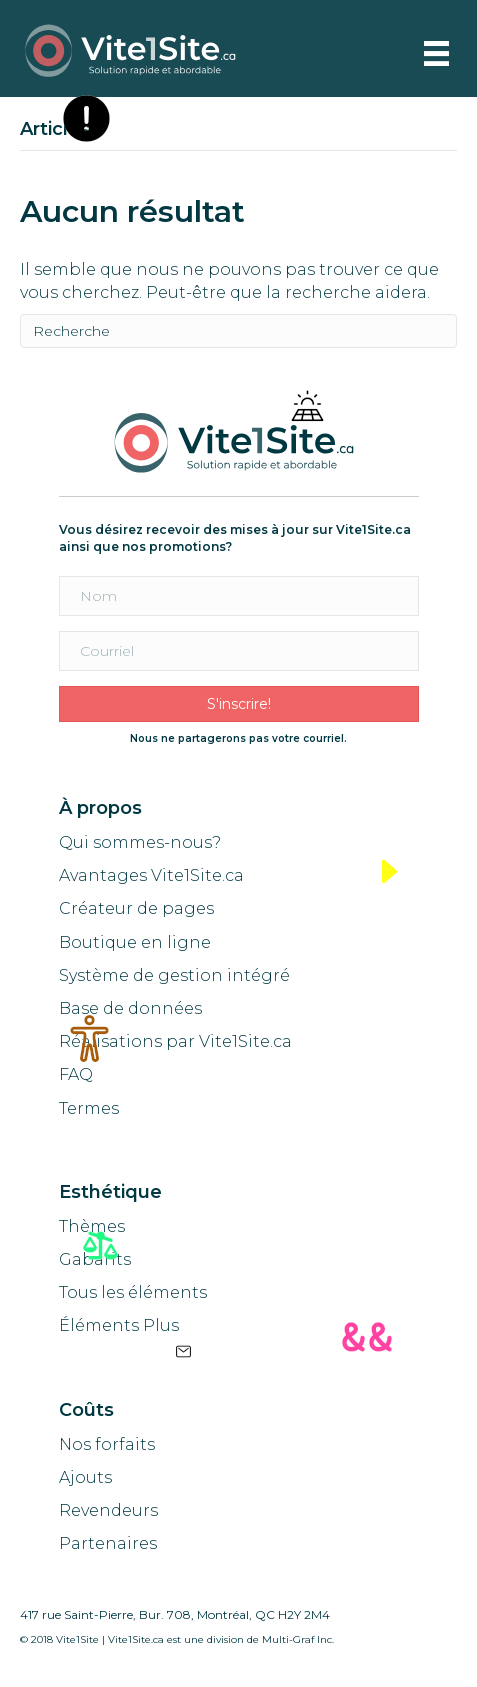  Describe the element at coordinates (389, 871) in the screenshot. I see `play media or start playback` at that location.